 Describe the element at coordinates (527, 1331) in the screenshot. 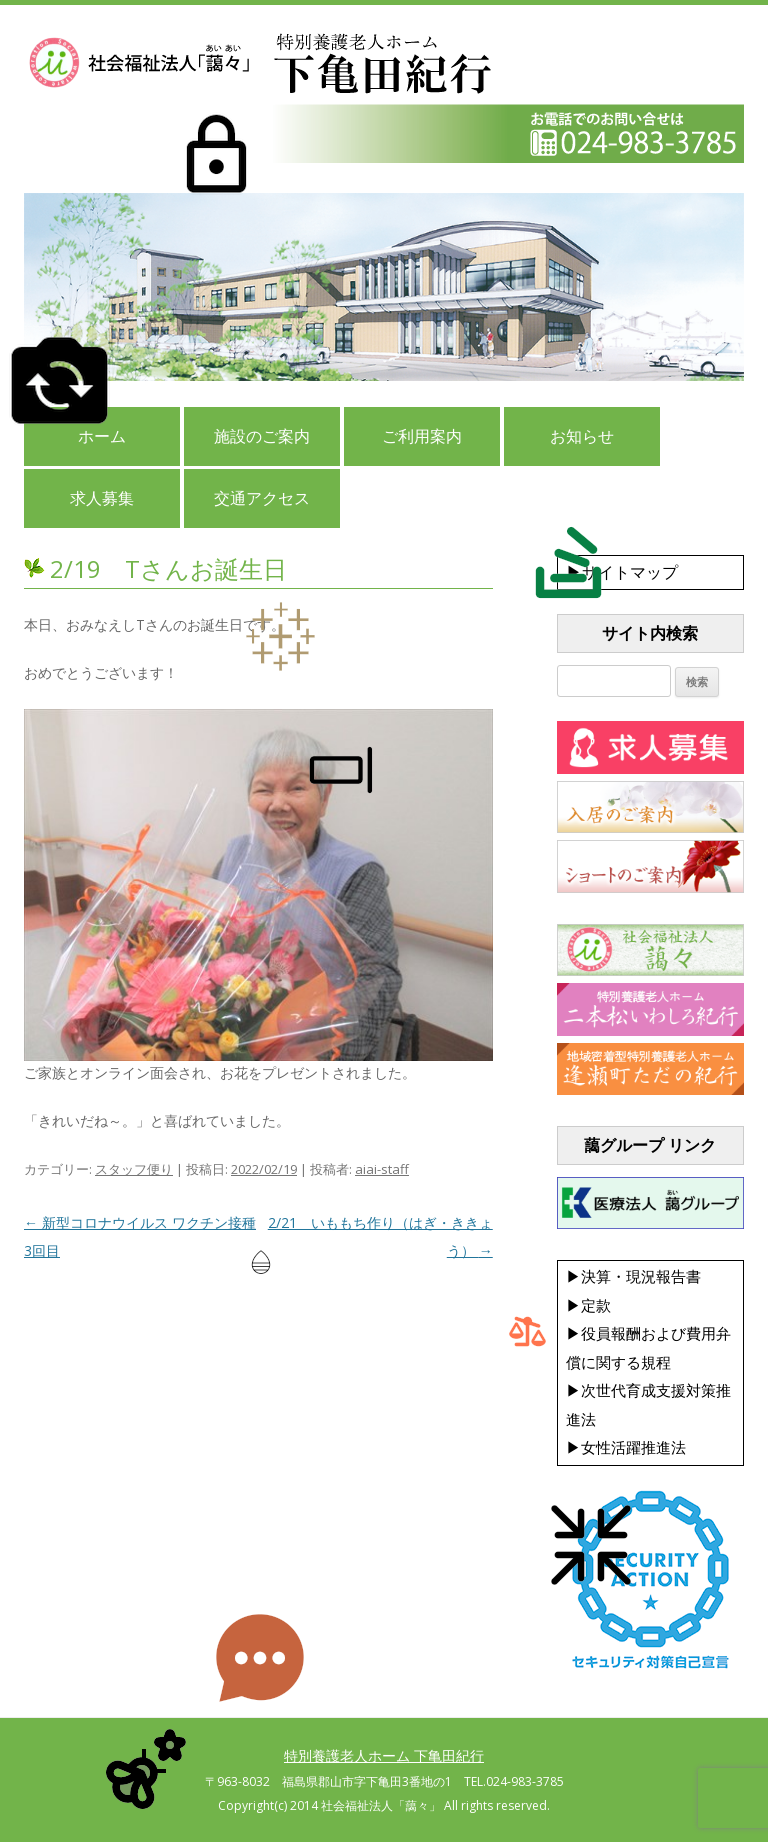

I see `indicates an imbalanced comparison or unequal weight` at that location.